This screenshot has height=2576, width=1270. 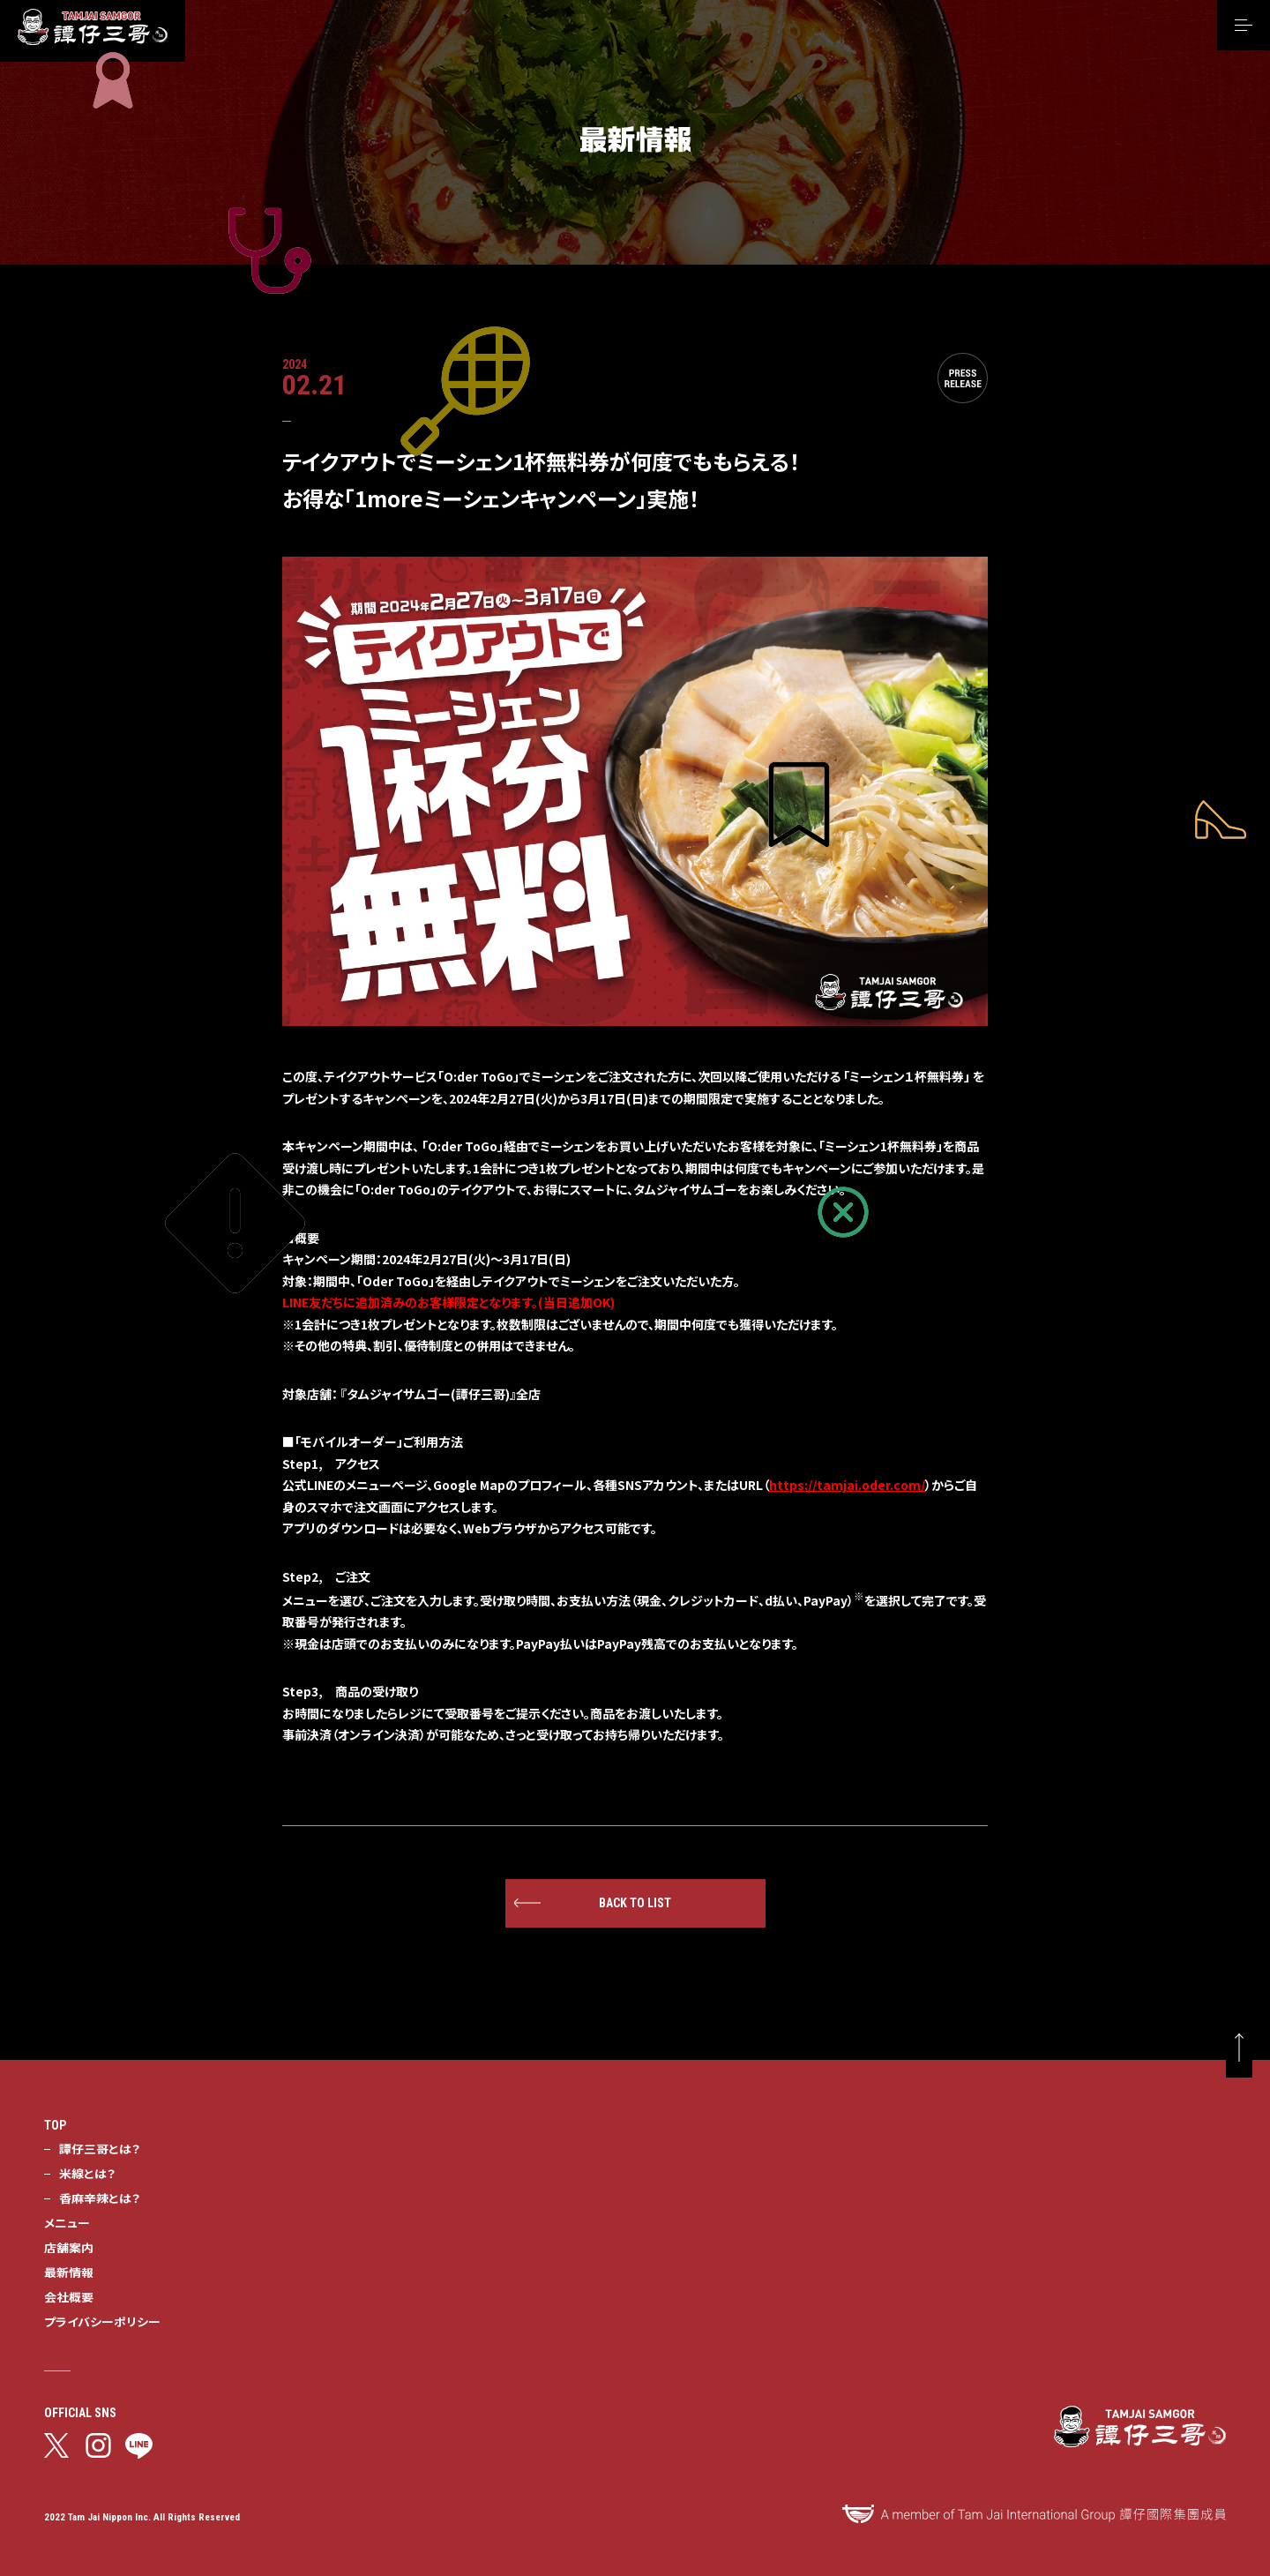 I want to click on view achievements or awards, so click(x=113, y=80).